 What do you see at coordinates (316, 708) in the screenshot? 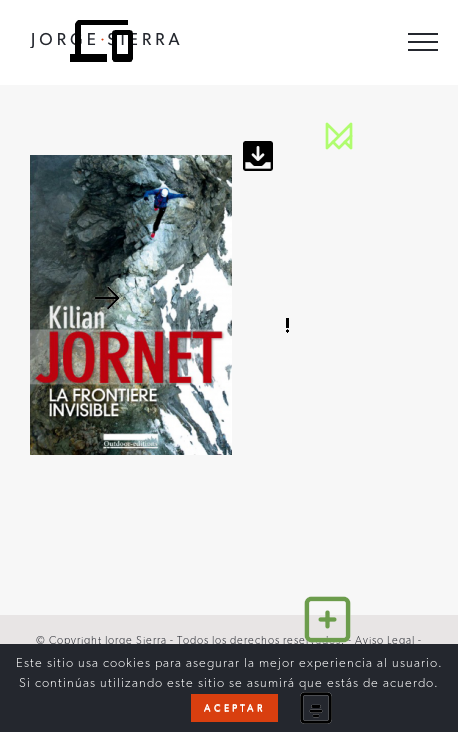
I see `align content to bottom center of container` at bounding box center [316, 708].